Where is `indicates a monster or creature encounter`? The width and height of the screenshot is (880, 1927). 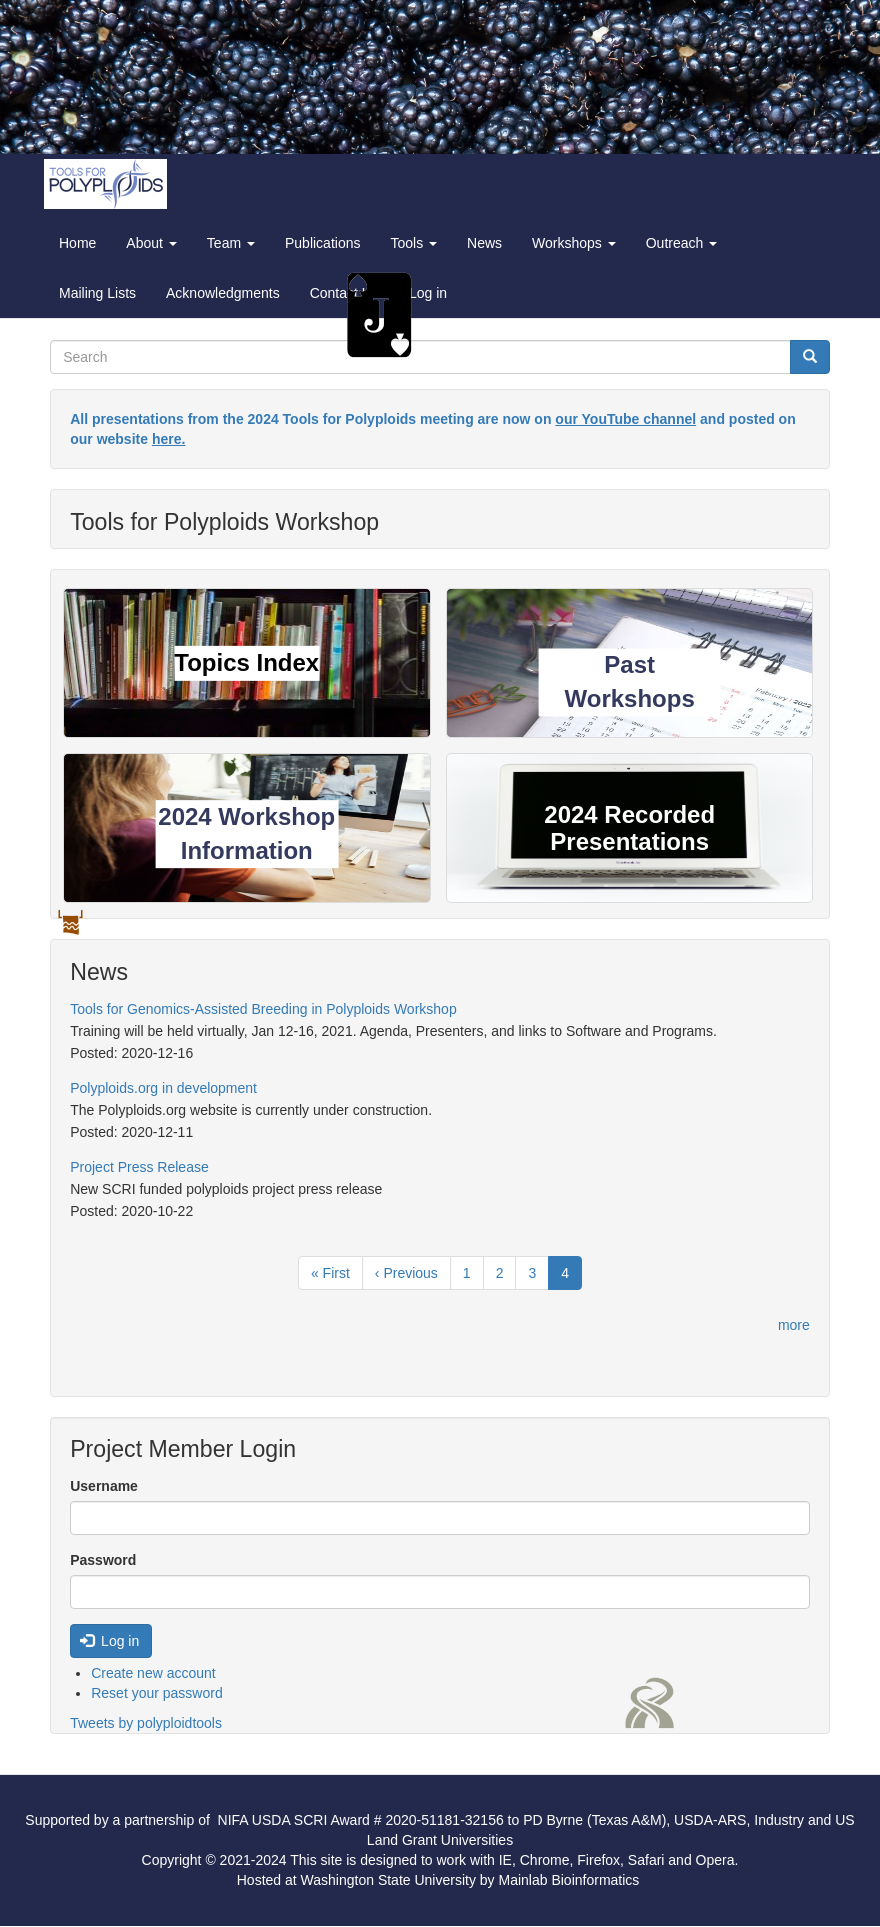
indicates a monster or creature encounter is located at coordinates (649, 1702).